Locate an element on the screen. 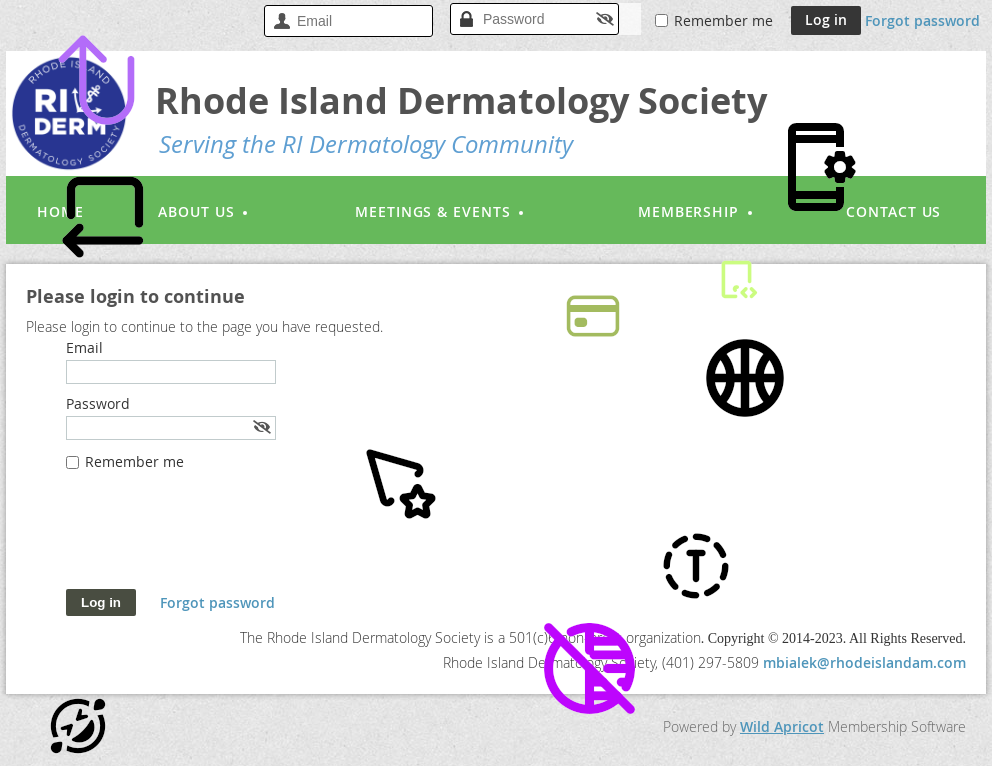 The height and width of the screenshot is (766, 992). access app settings is located at coordinates (816, 167).